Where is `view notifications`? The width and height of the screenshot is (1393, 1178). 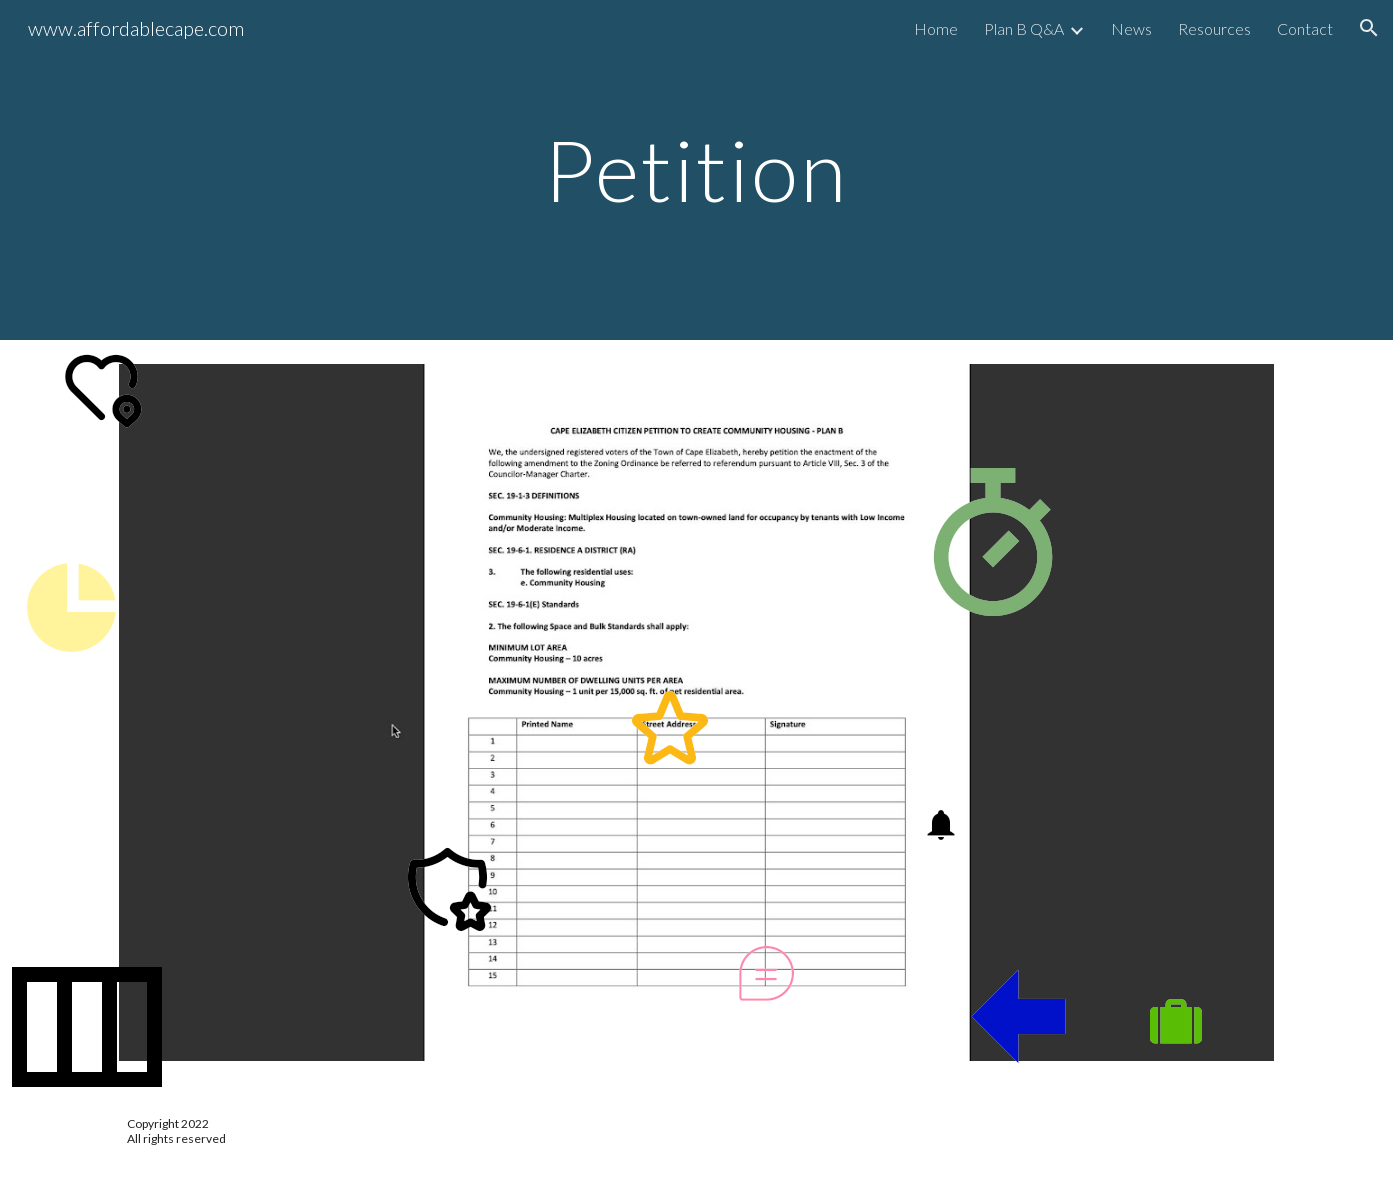 view notifications is located at coordinates (941, 825).